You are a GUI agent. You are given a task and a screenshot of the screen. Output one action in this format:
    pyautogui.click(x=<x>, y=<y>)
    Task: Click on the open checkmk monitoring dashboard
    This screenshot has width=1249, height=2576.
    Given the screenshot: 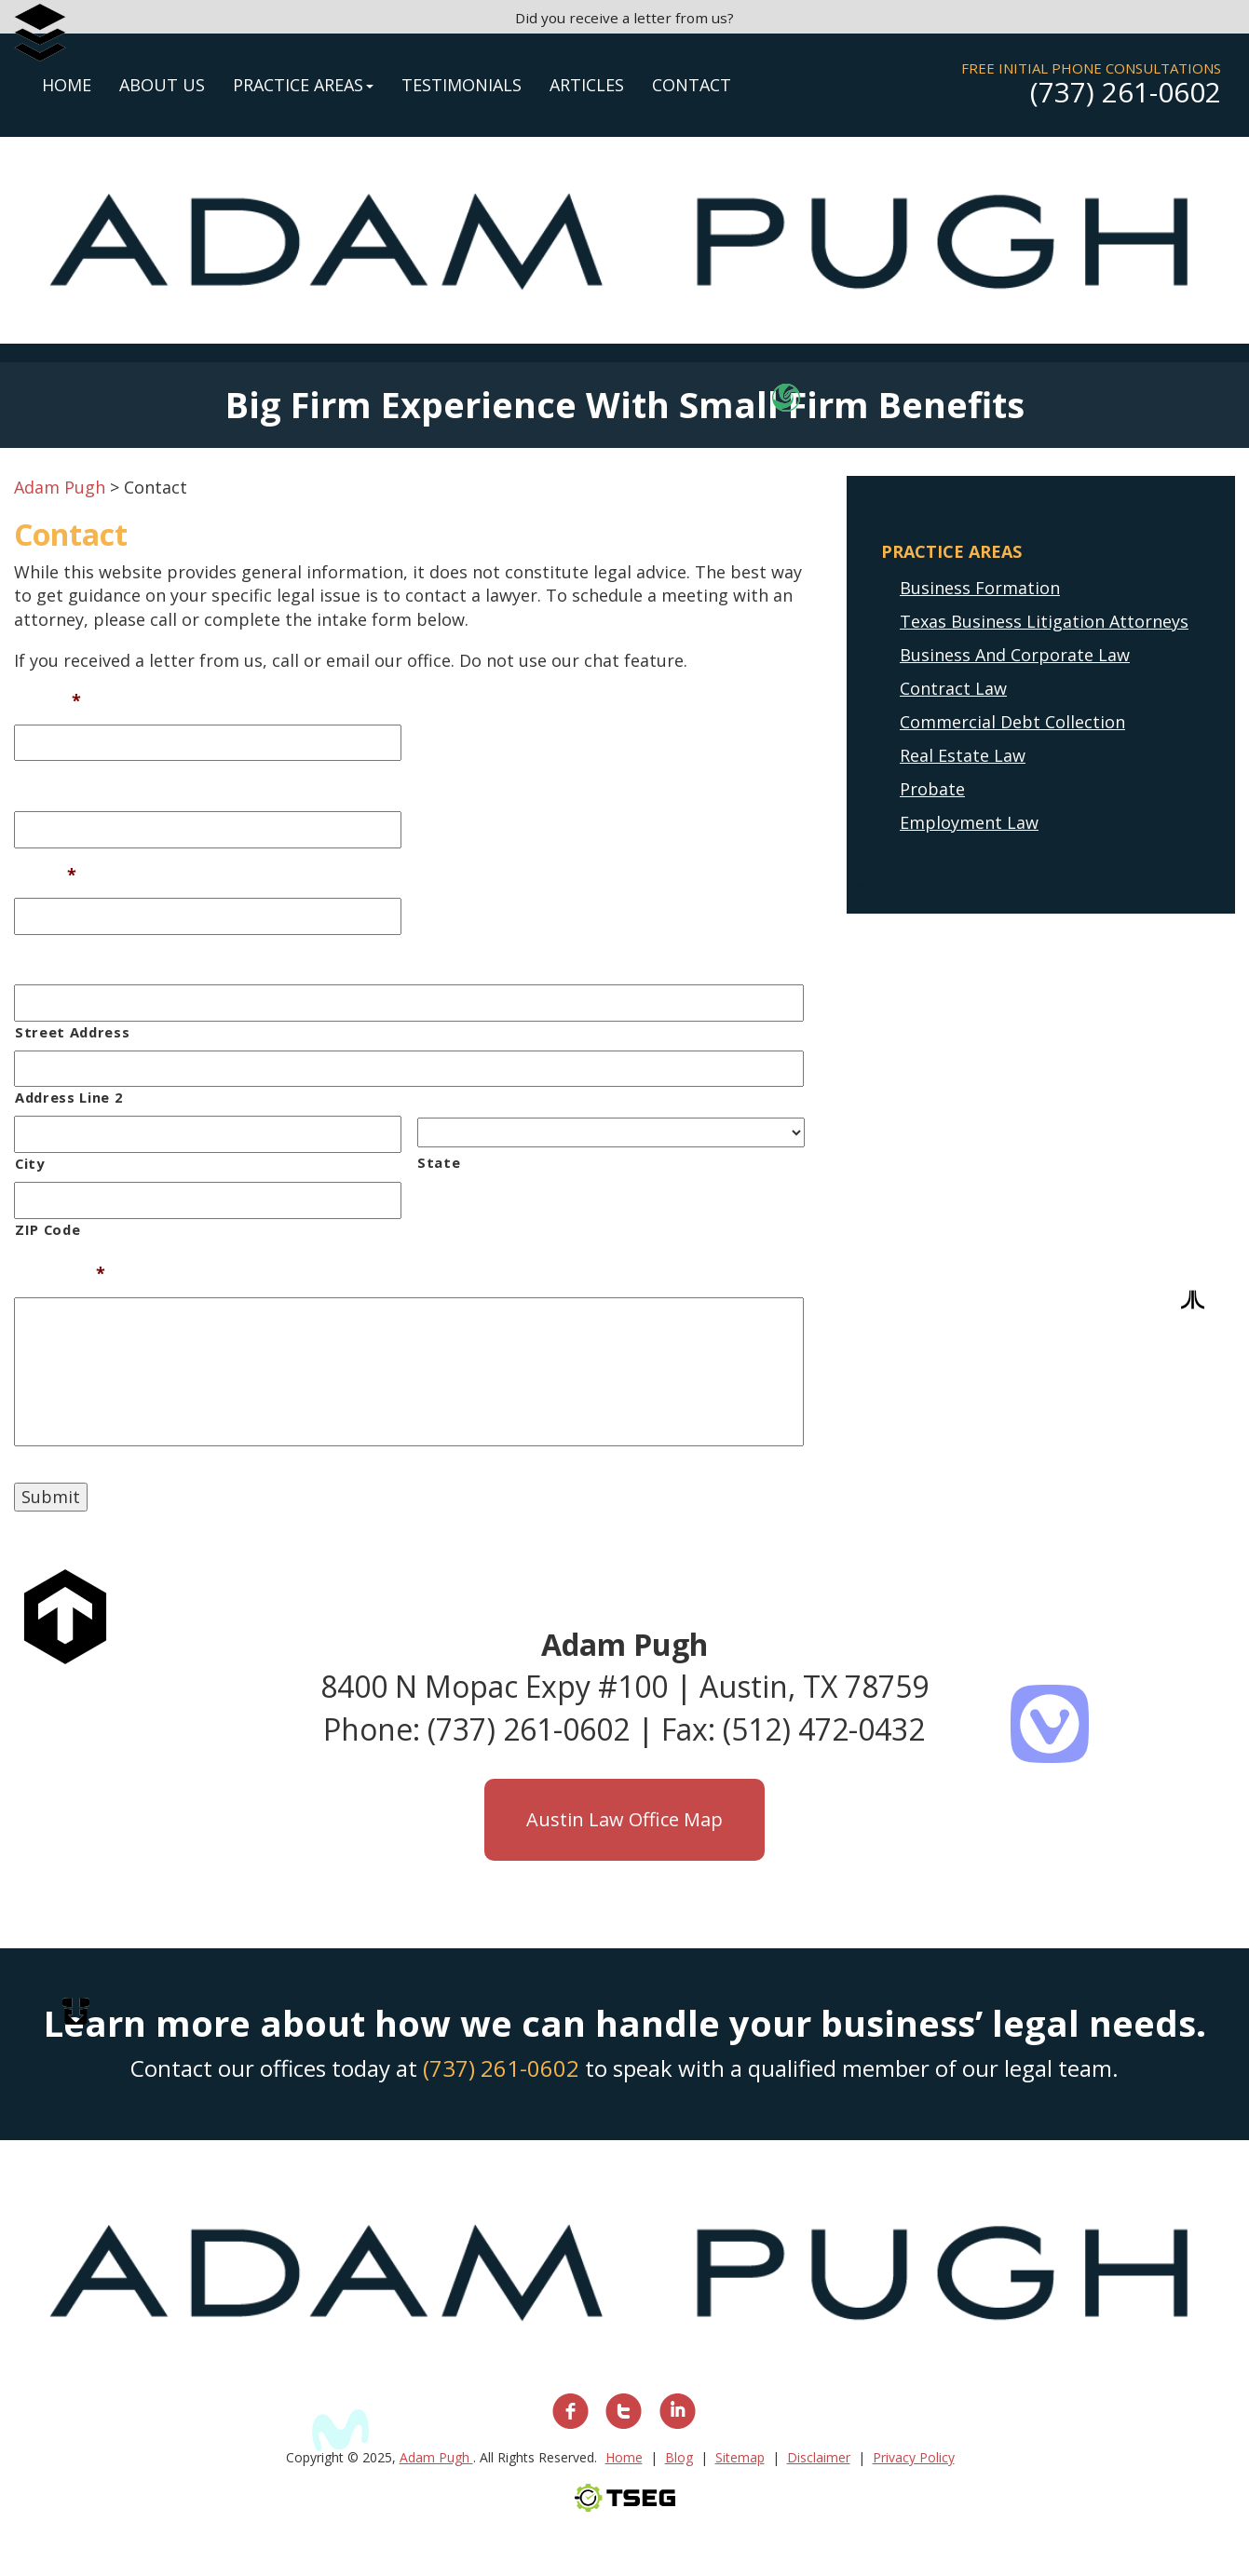 What is the action you would take?
    pyautogui.click(x=65, y=1617)
    